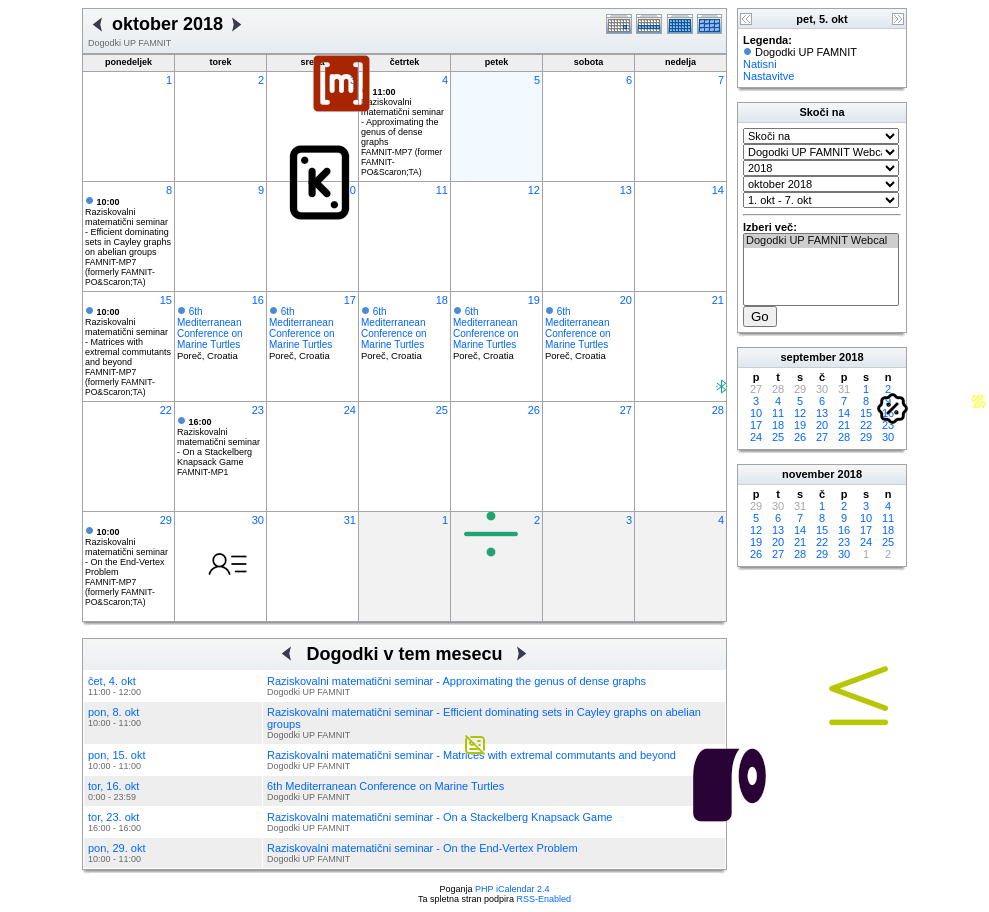  What do you see at coordinates (892, 408) in the screenshot?
I see `view available discounts or promotions` at bounding box center [892, 408].